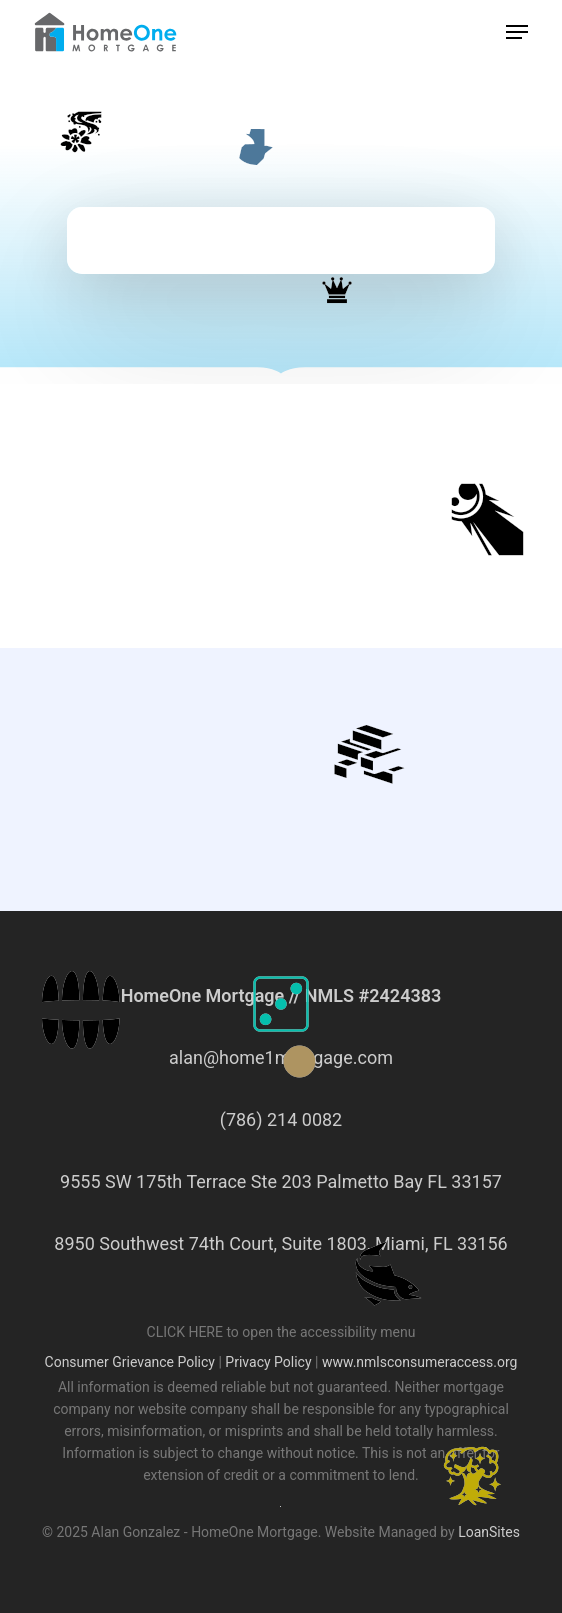 This screenshot has width=562, height=1613. Describe the element at coordinates (370, 753) in the screenshot. I see `construction or building materials inventory` at that location.